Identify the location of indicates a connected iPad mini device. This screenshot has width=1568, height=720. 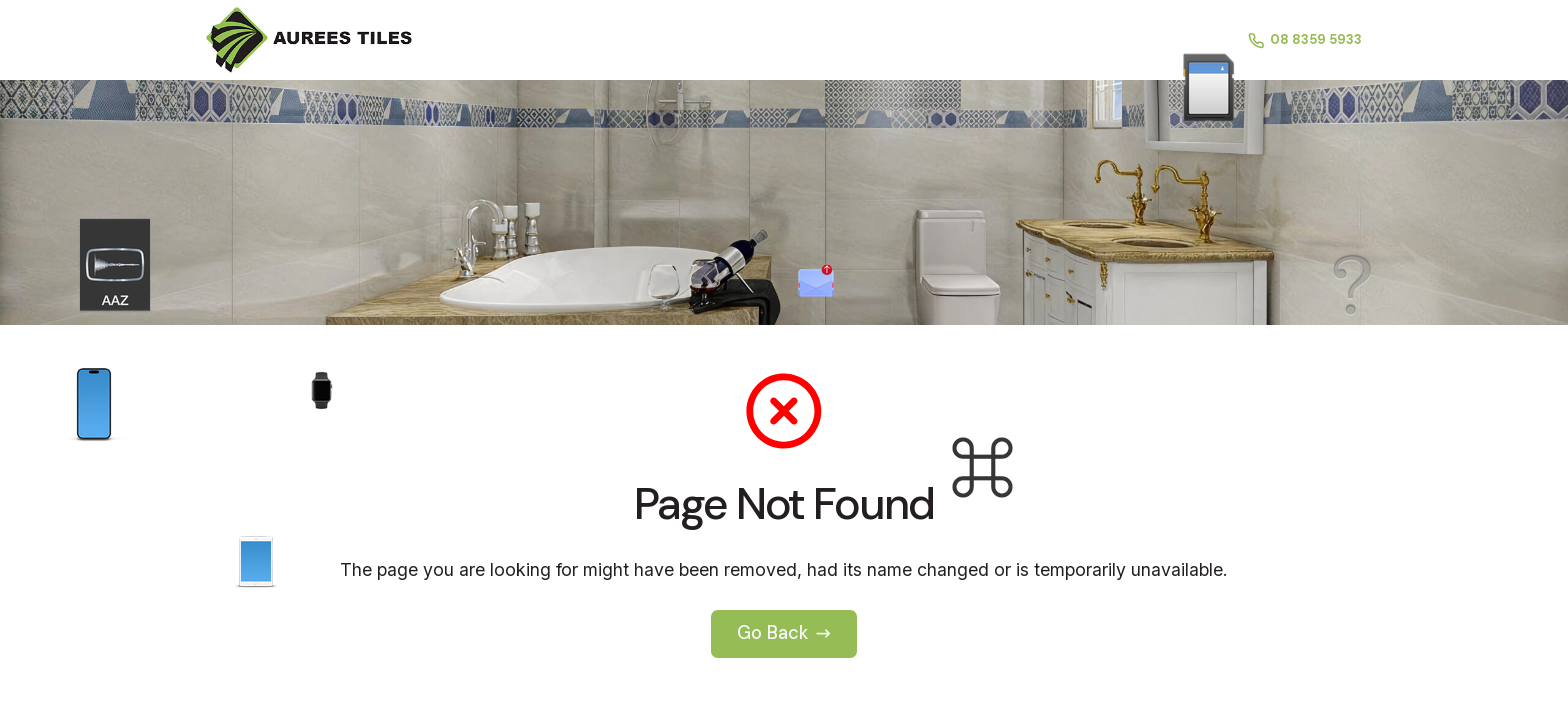
(256, 557).